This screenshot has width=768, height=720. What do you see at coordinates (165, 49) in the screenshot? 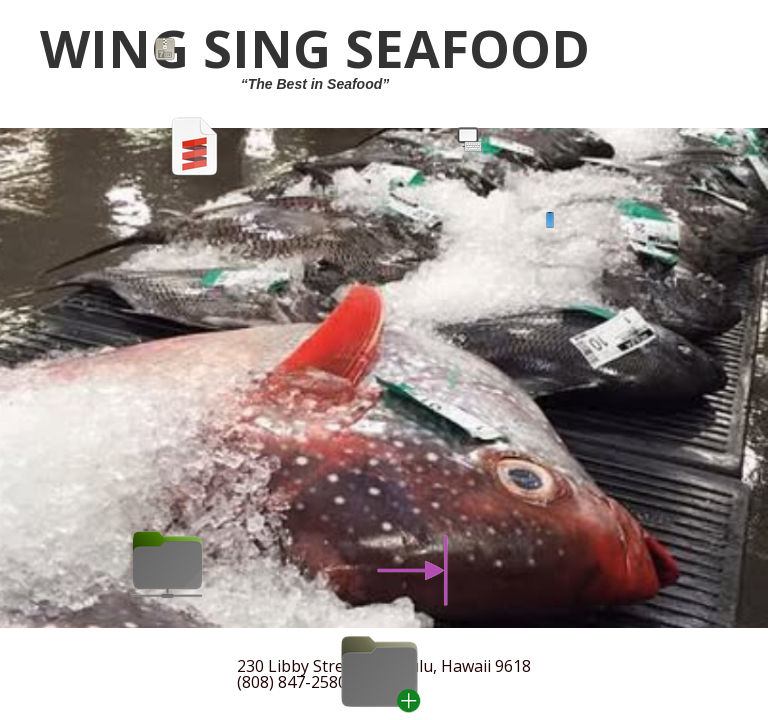
I see `a 7z compressed archive file` at bounding box center [165, 49].